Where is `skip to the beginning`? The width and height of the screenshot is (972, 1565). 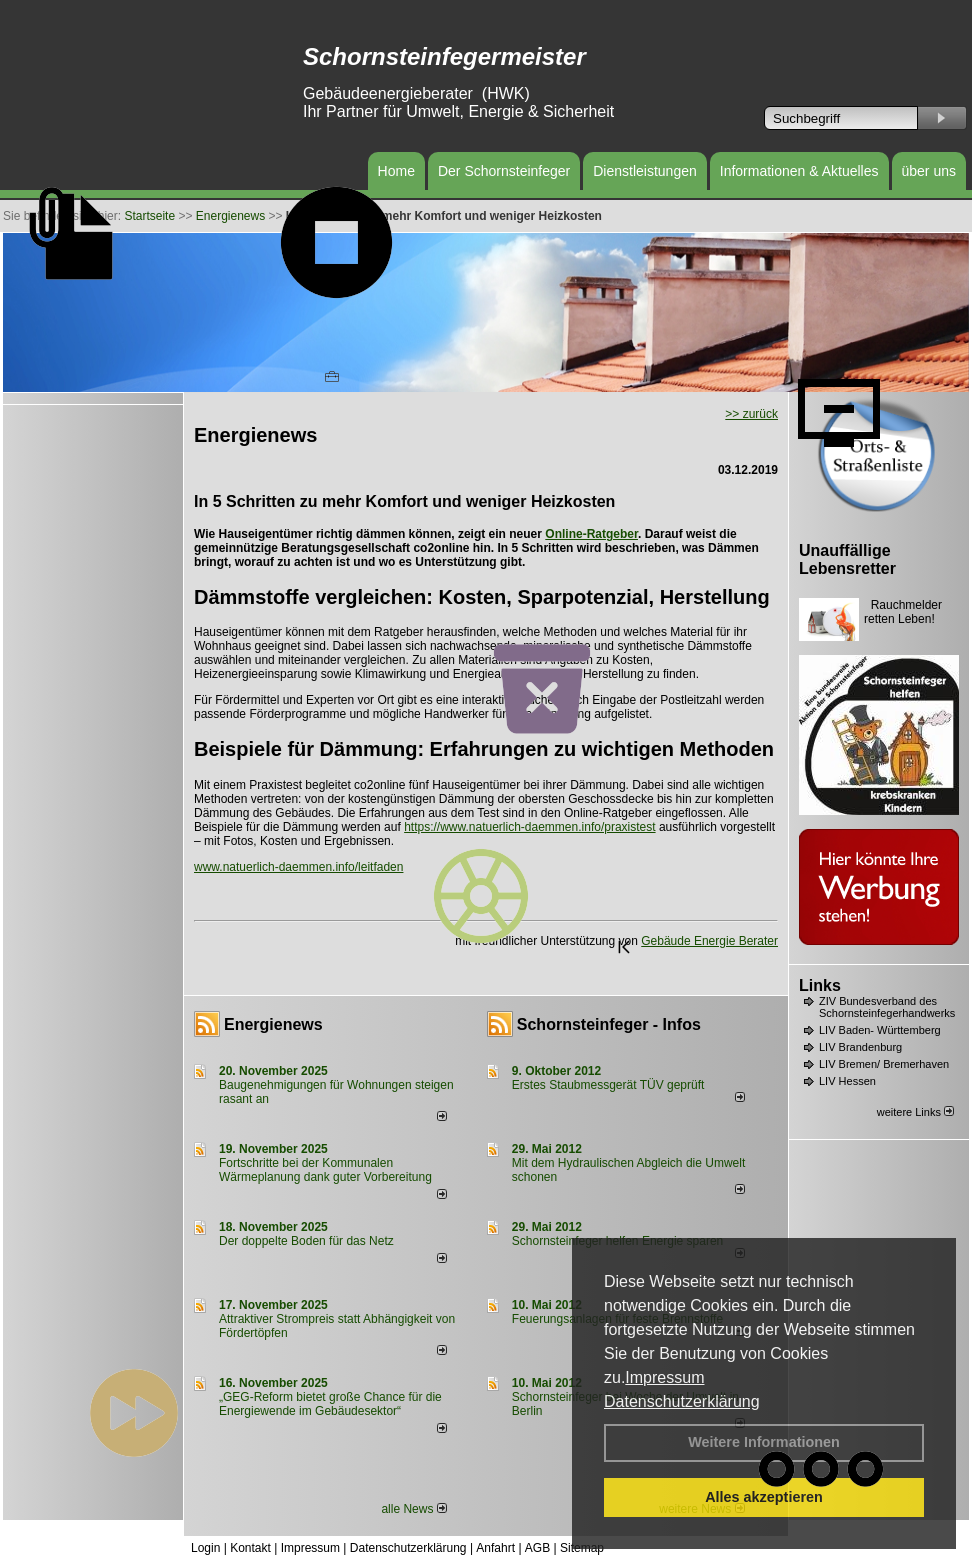 skip to the beginning is located at coordinates (624, 947).